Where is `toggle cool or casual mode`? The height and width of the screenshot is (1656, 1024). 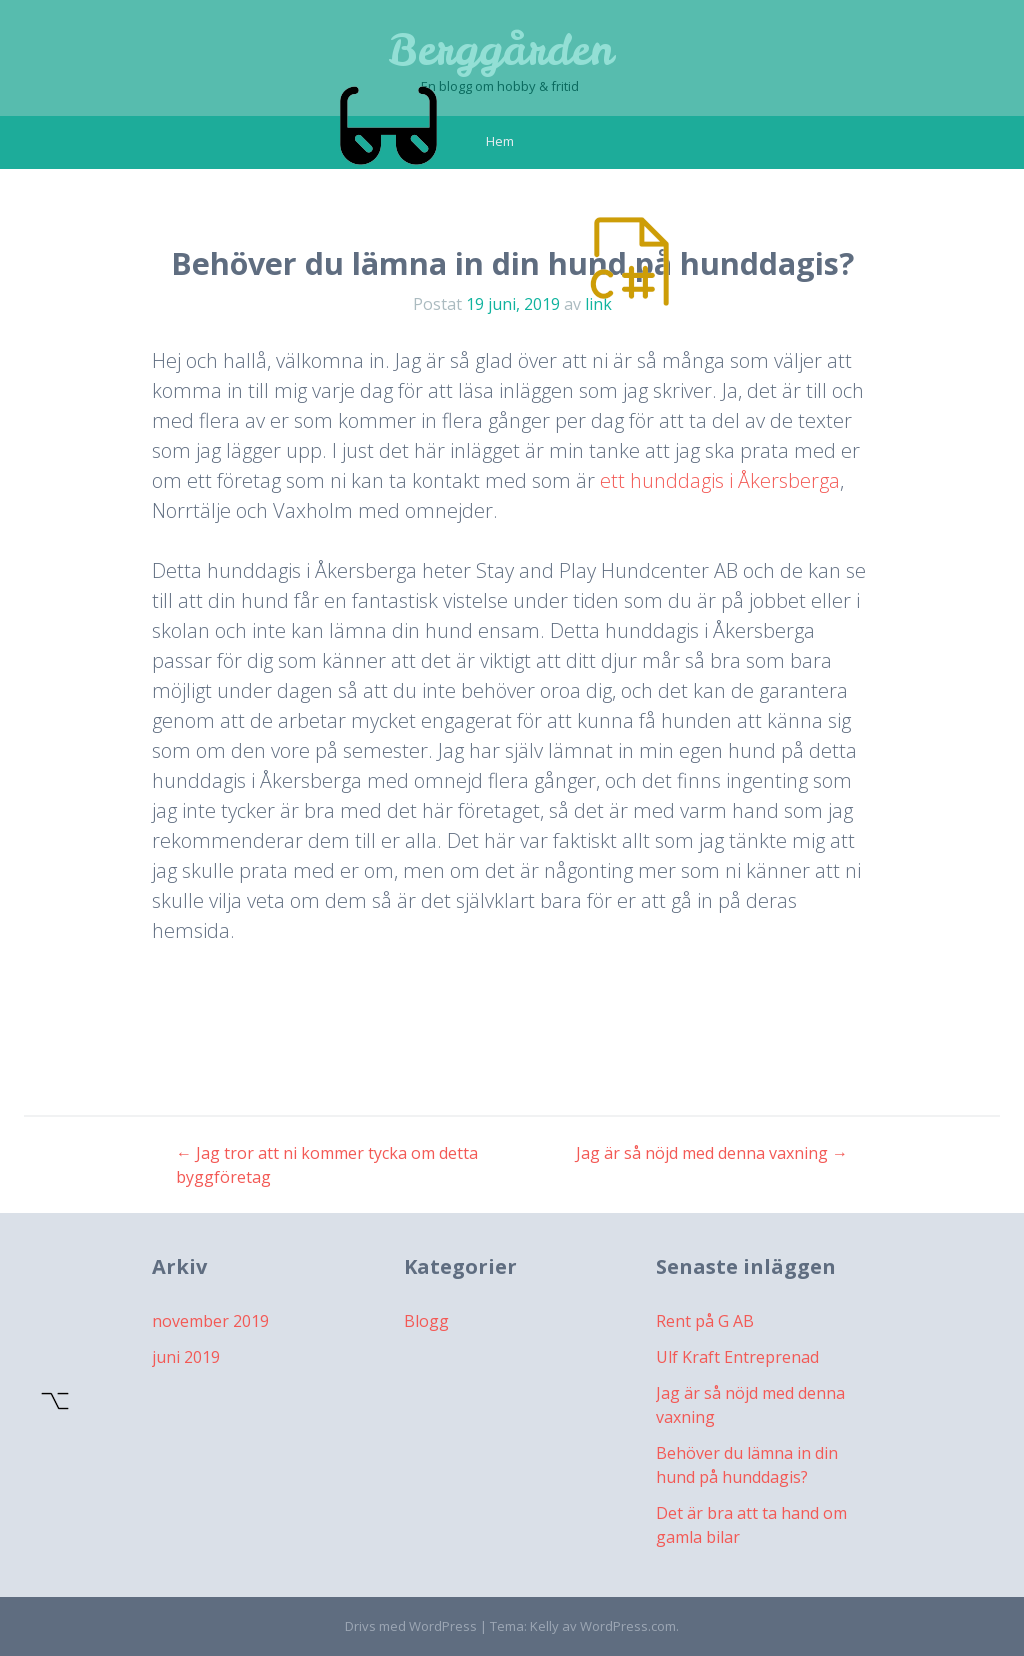 toggle cool or casual mode is located at coordinates (388, 127).